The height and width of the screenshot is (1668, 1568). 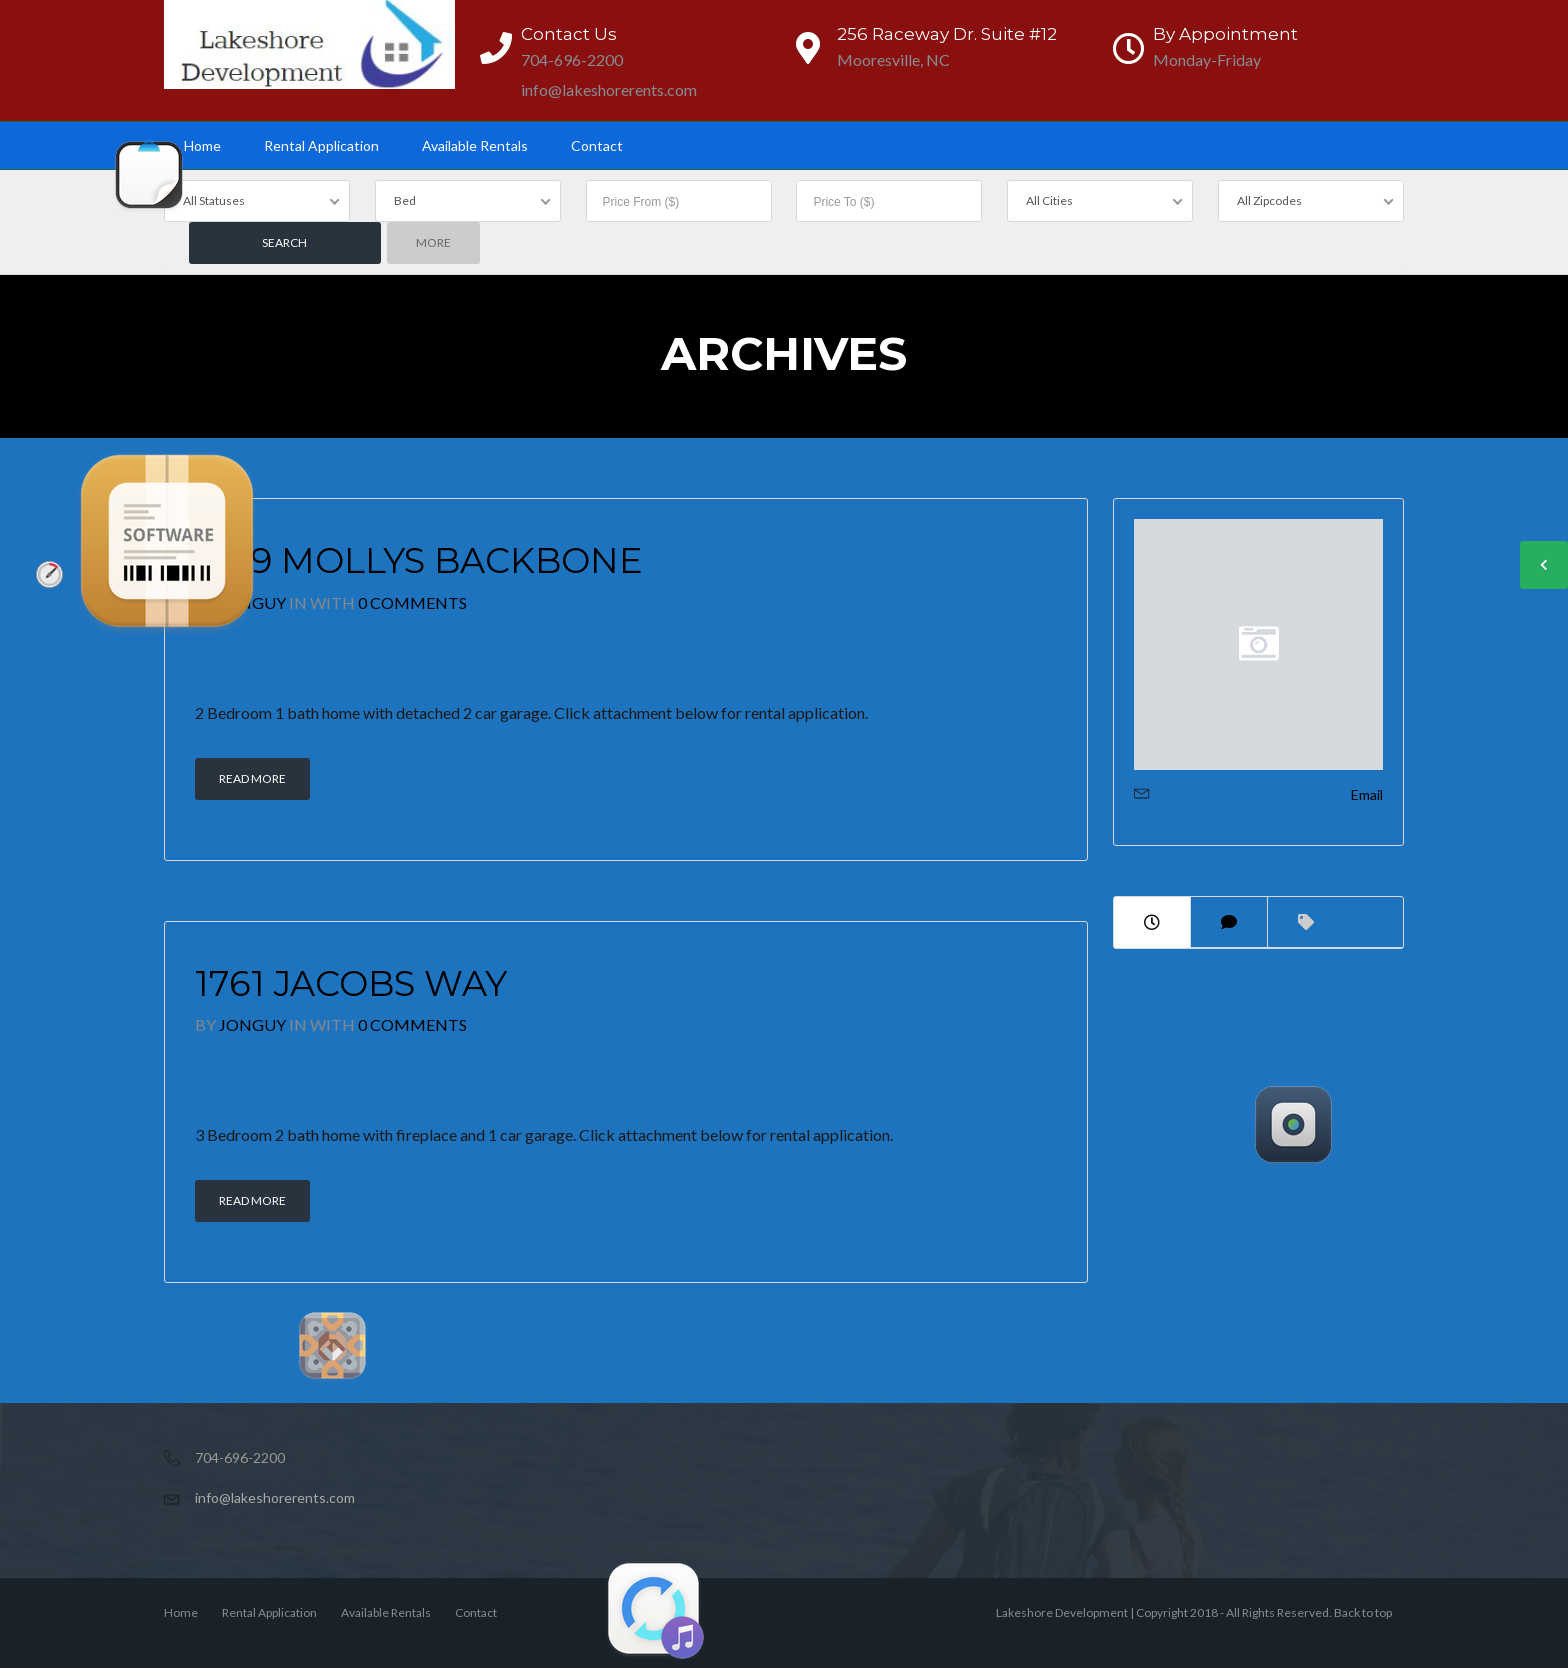 What do you see at coordinates (167, 544) in the screenshot?
I see `a software installation package file` at bounding box center [167, 544].